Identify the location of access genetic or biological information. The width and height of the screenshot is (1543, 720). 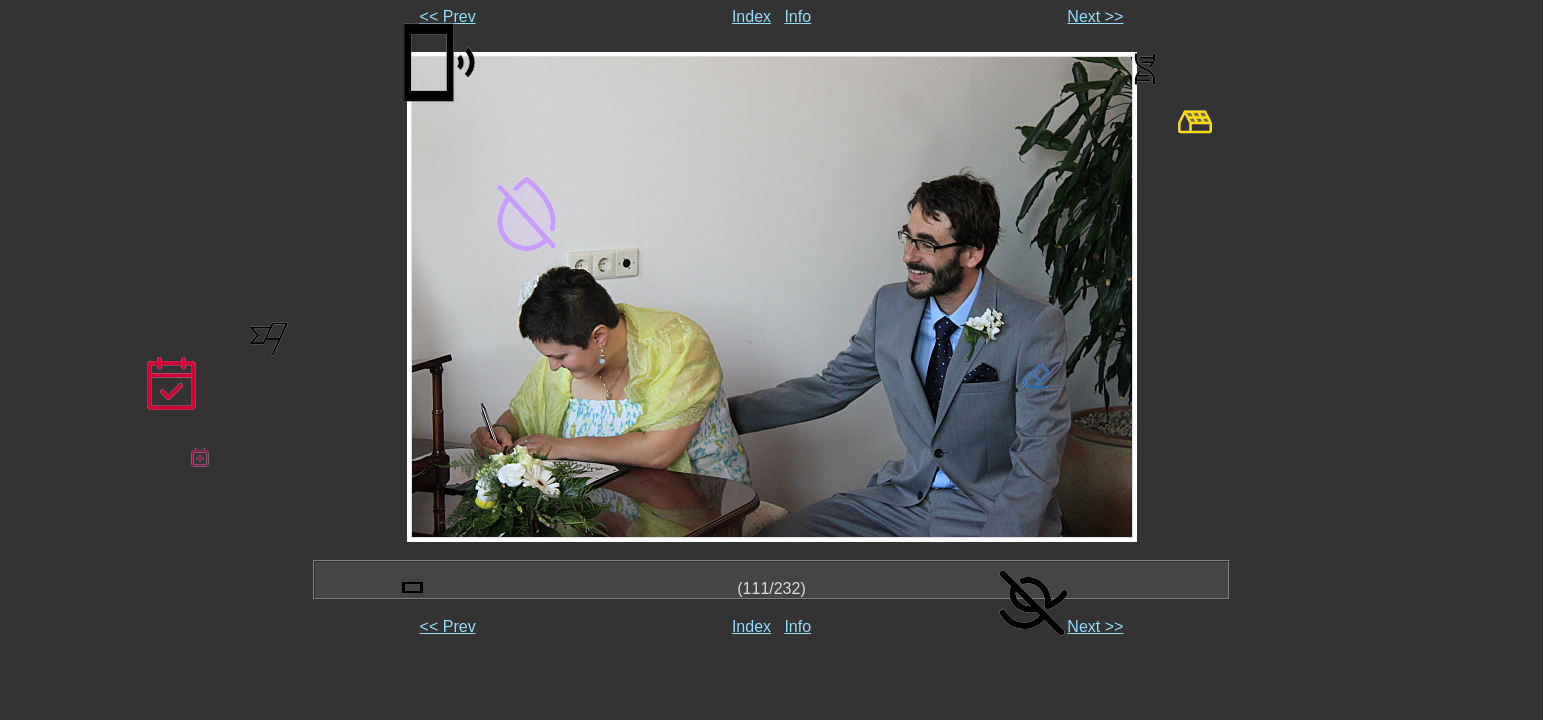
(1145, 69).